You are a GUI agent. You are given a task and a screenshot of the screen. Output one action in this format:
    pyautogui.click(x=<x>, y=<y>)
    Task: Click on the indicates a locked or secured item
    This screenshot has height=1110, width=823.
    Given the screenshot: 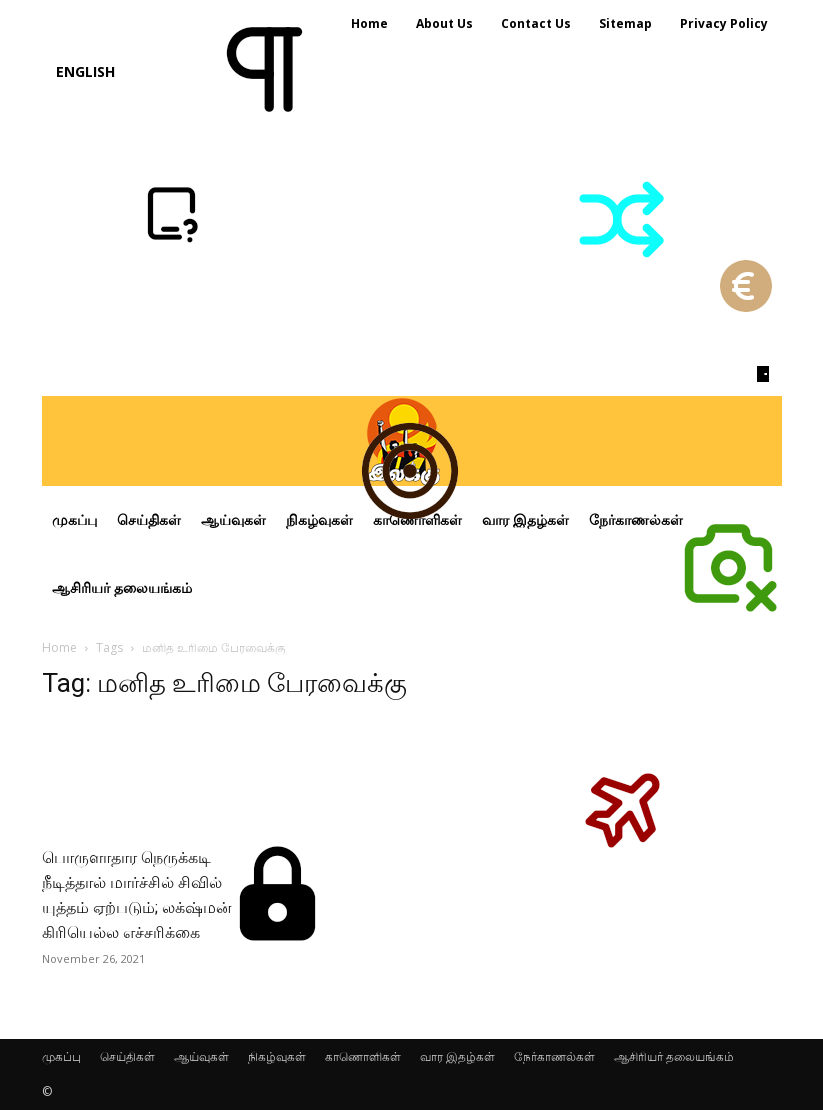 What is the action you would take?
    pyautogui.click(x=277, y=893)
    